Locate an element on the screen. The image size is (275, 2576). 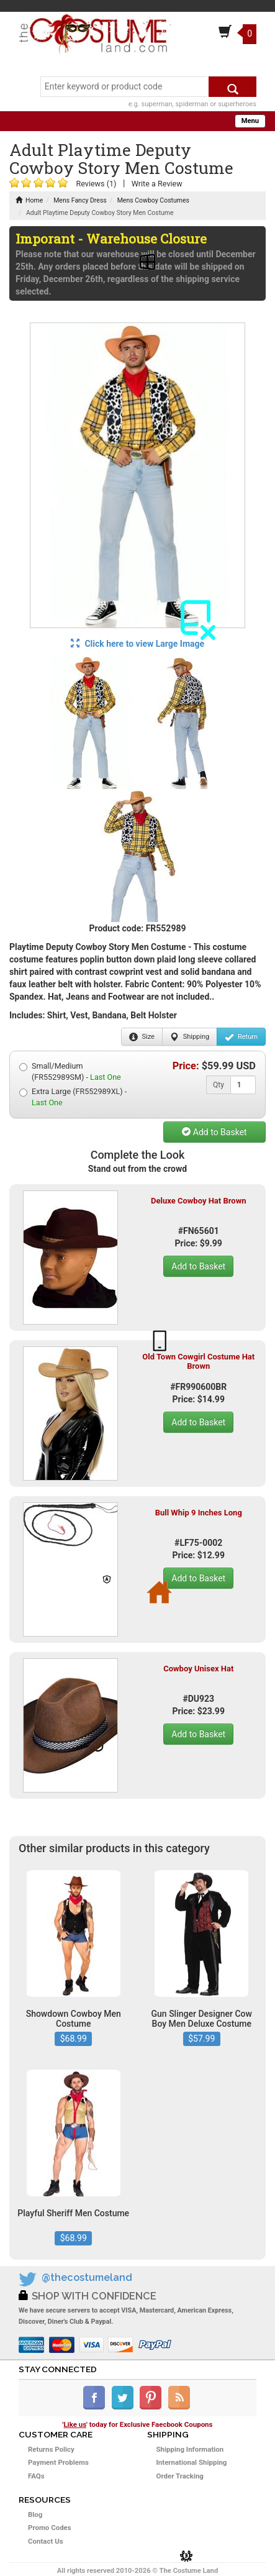
navigate to the home screen is located at coordinates (159, 1592).